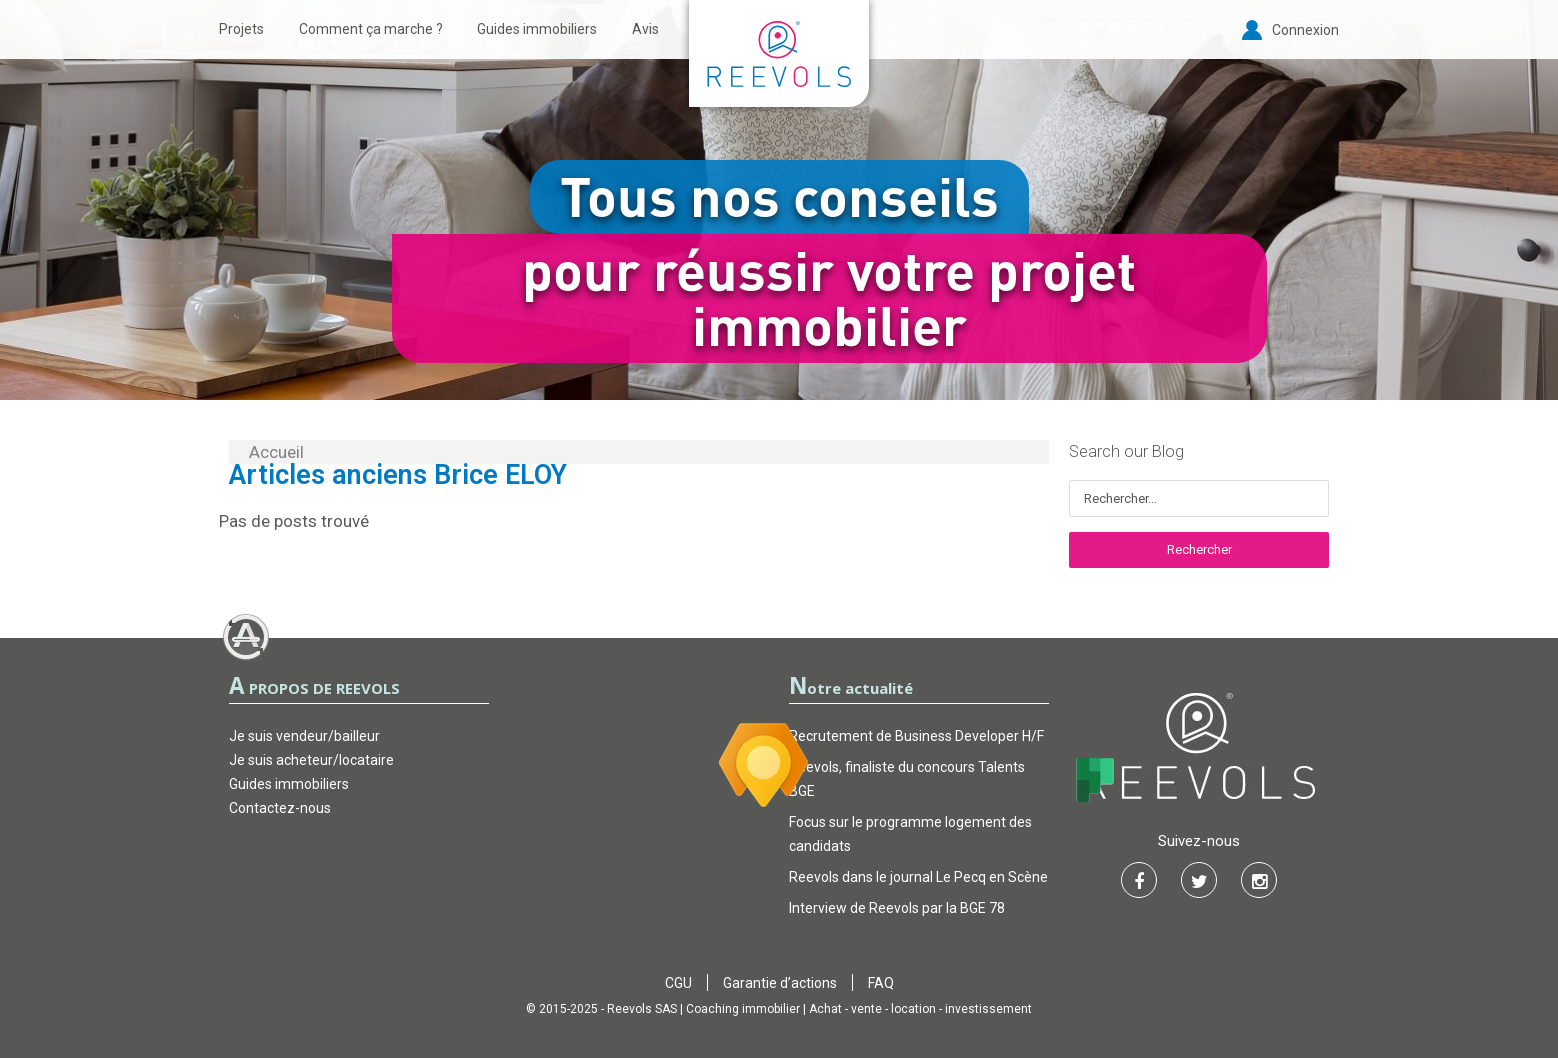 The width and height of the screenshot is (1558, 1058). Describe the element at coordinates (246, 637) in the screenshot. I see `check for system software updates` at that location.